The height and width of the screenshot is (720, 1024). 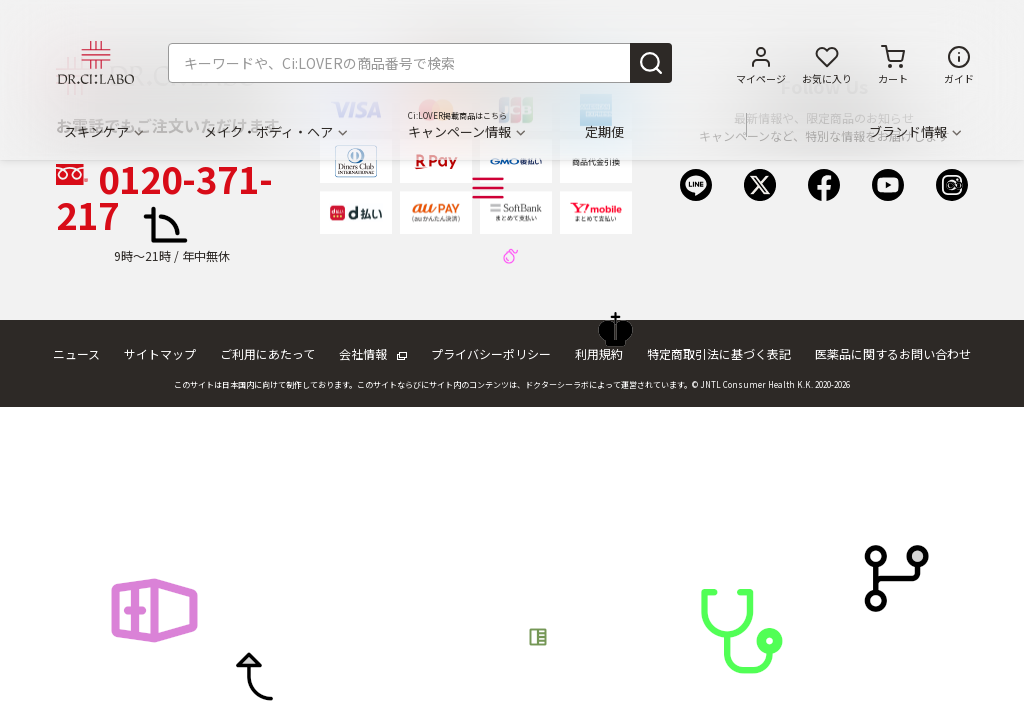 I want to click on indicates unlimited or infinite content, so click(x=954, y=185).